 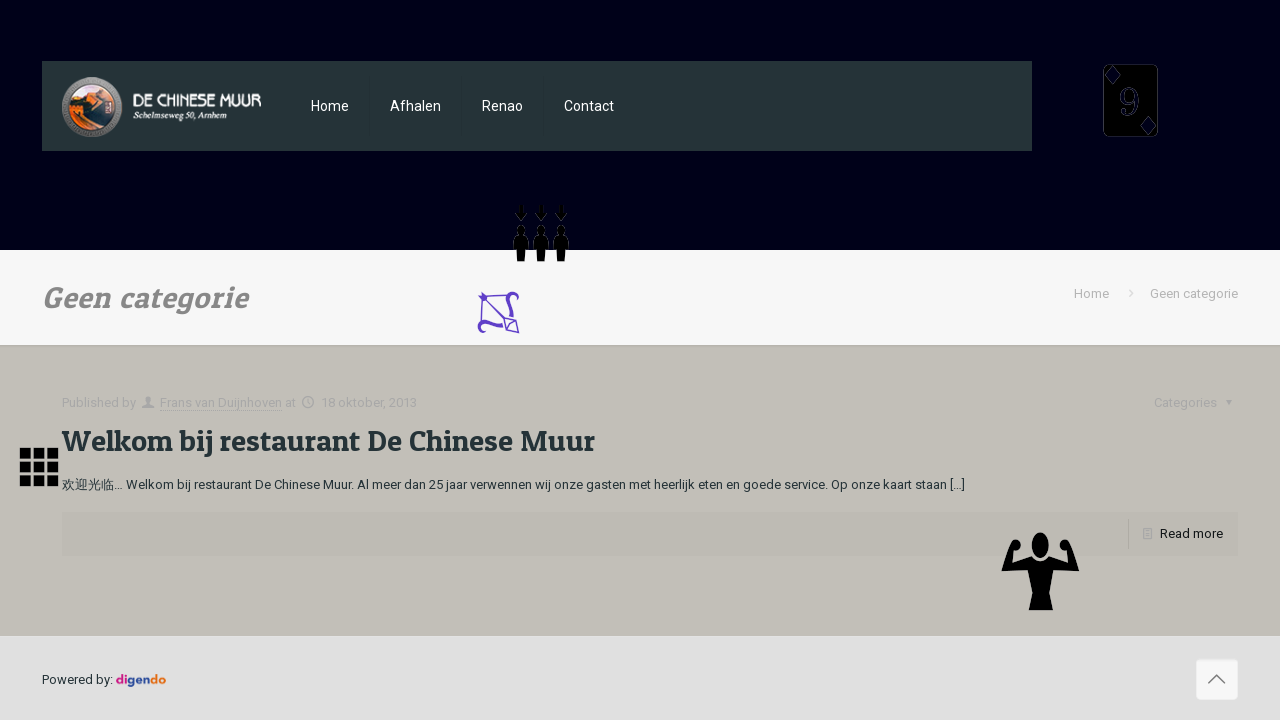 What do you see at coordinates (1040, 571) in the screenshot?
I see `indicates strength or power attribute` at bounding box center [1040, 571].